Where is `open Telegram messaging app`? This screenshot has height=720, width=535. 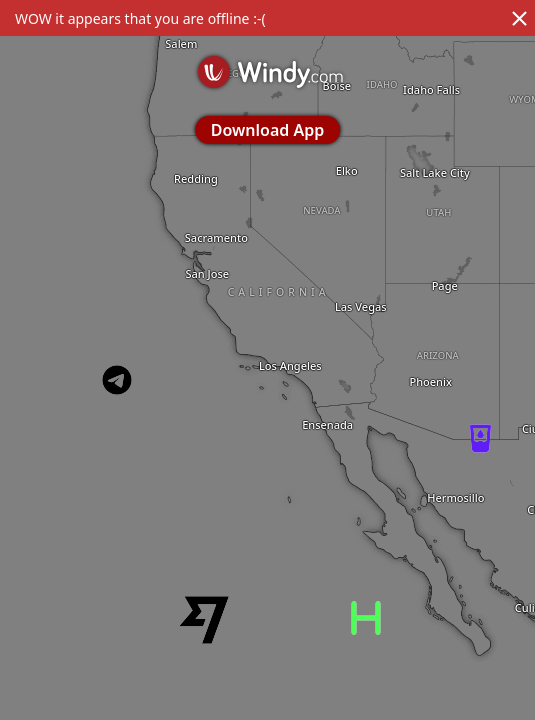
open Telegram messaging app is located at coordinates (117, 380).